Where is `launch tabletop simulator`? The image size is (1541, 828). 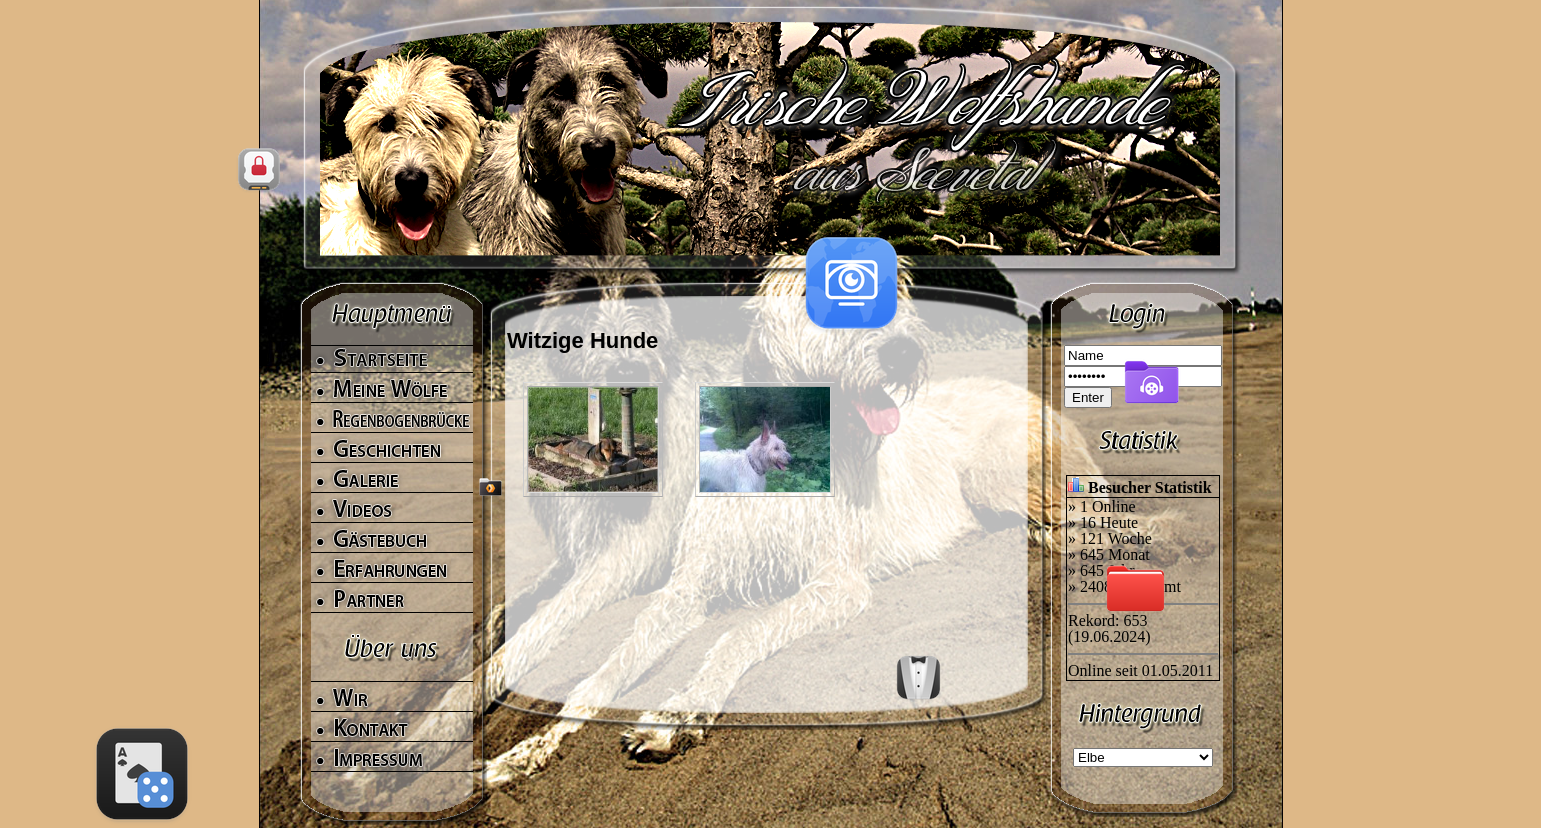
launch tabletop simulator is located at coordinates (142, 774).